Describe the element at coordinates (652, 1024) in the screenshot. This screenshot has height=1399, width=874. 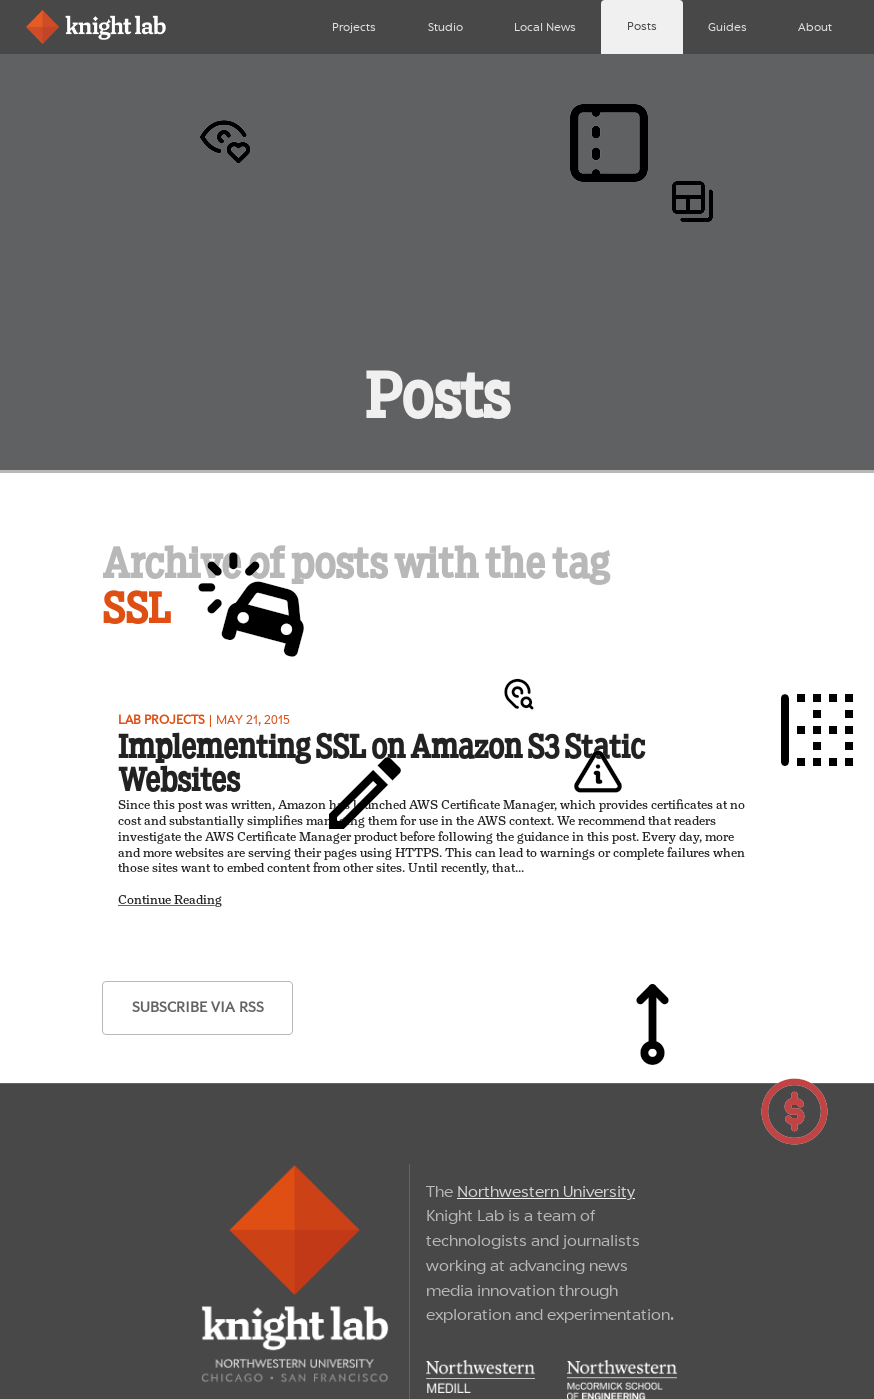
I see `scroll to top of page` at that location.